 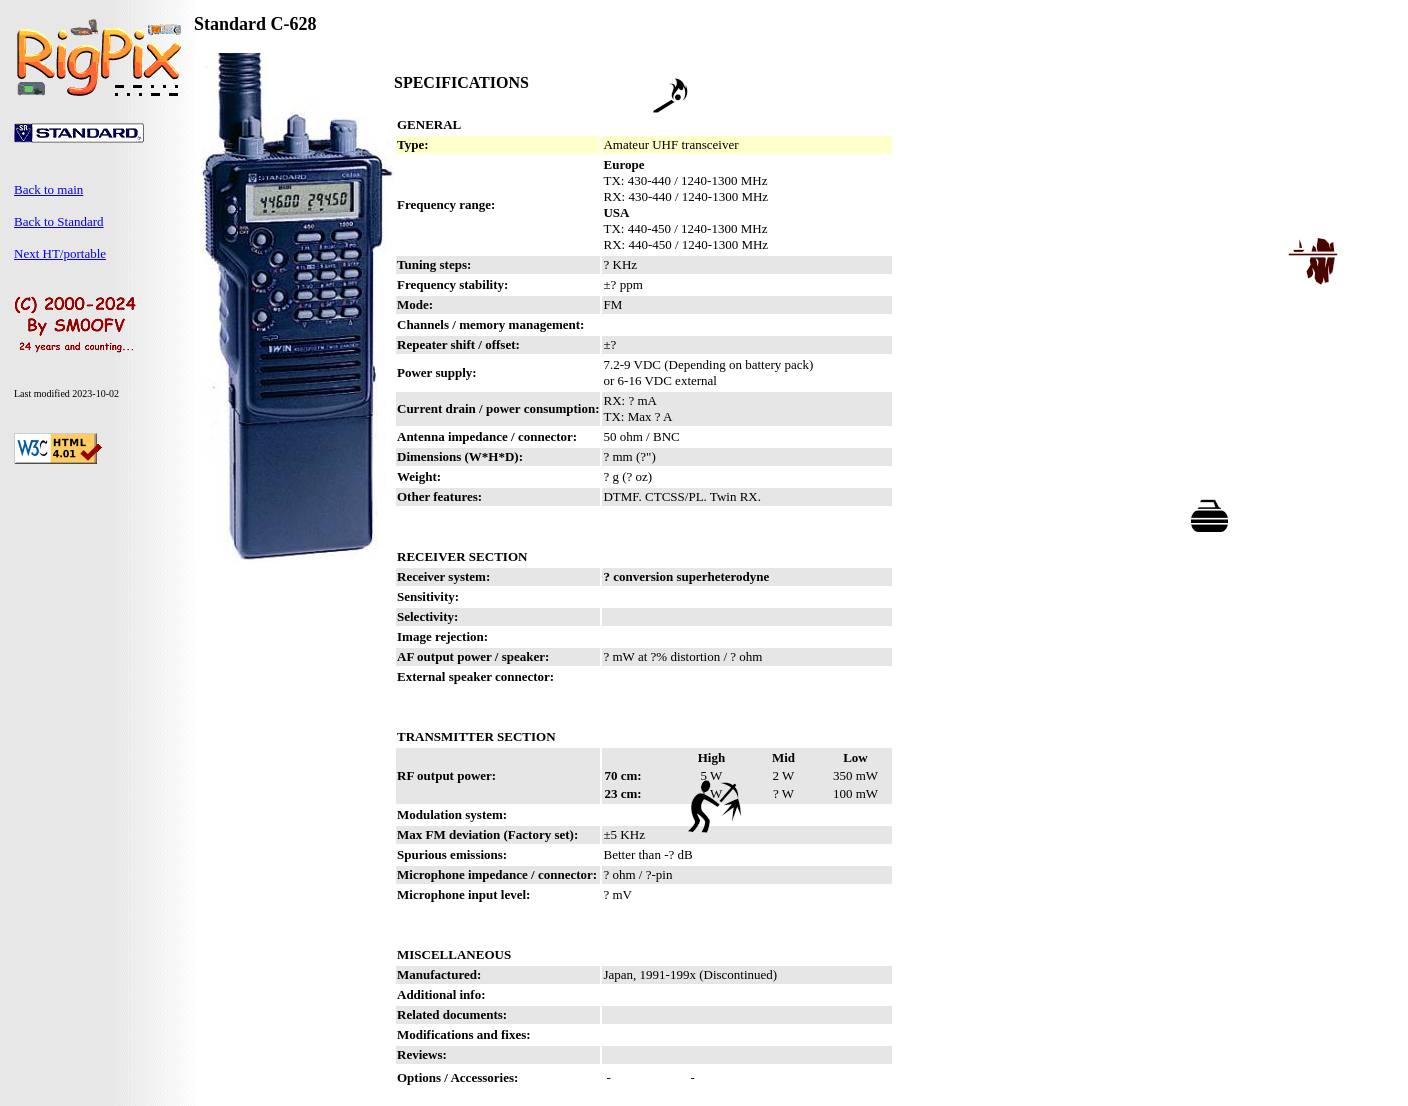 I want to click on access mining or resource gathering features, so click(x=714, y=806).